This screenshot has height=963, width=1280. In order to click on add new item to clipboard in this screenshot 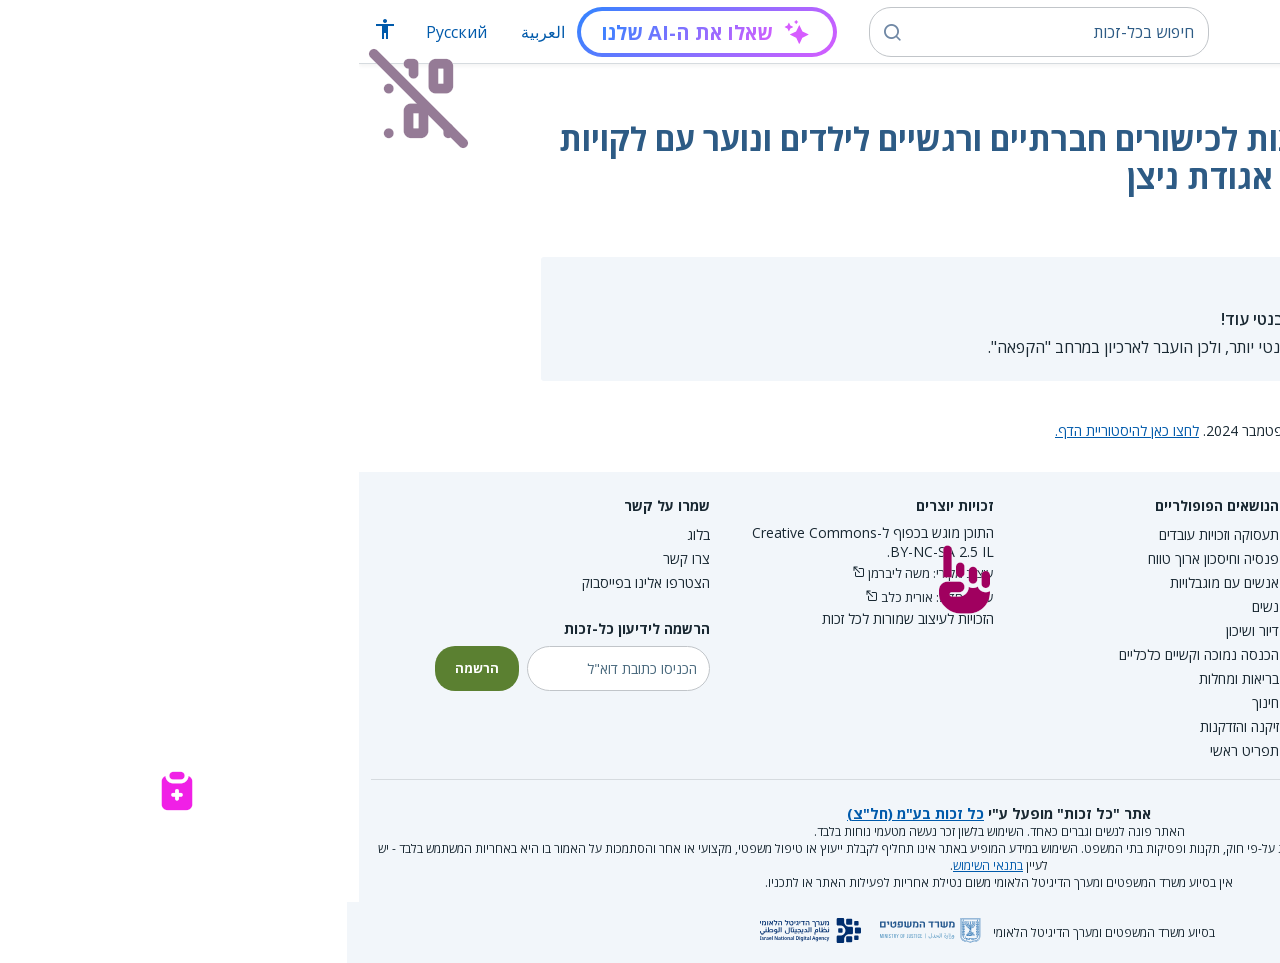, I will do `click(177, 791)`.